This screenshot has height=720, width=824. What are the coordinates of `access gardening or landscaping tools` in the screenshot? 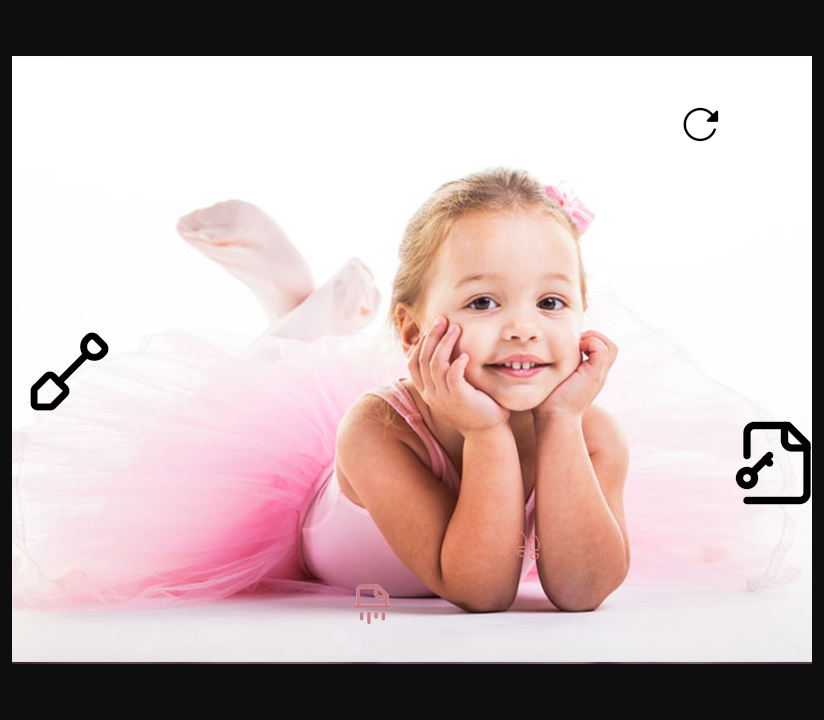 It's located at (69, 371).